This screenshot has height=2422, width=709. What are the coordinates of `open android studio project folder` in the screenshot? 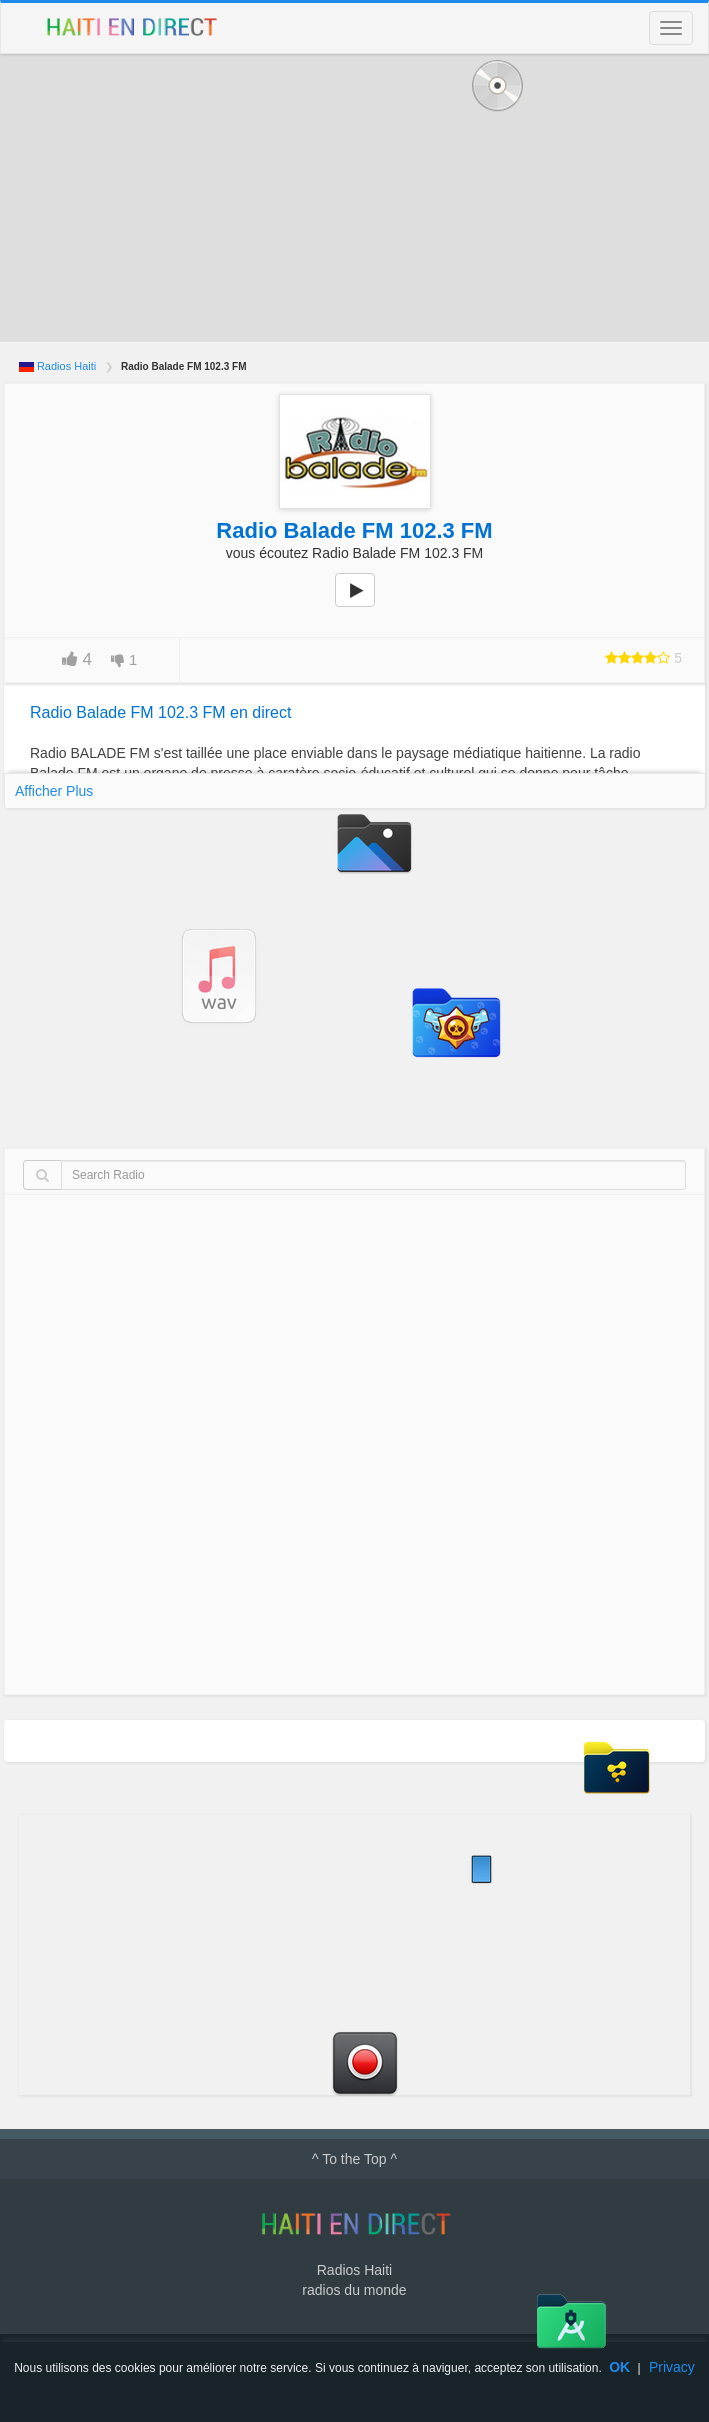 It's located at (571, 2323).